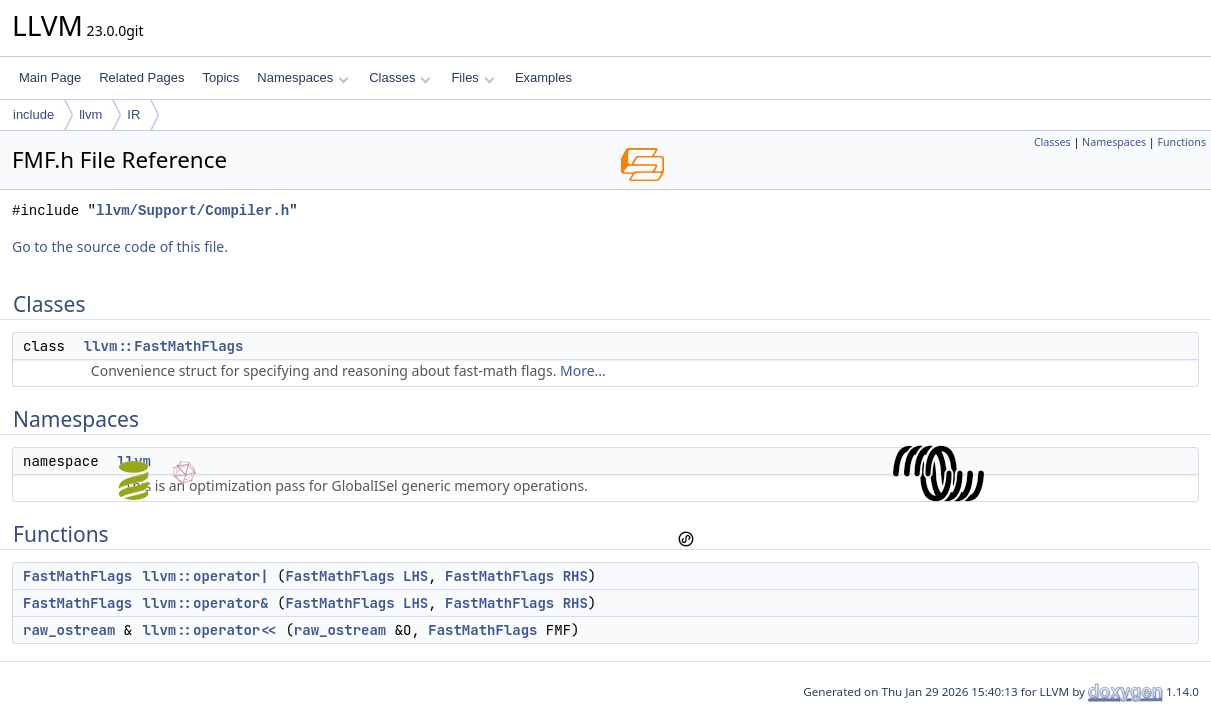 The image size is (1211, 720). What do you see at coordinates (938, 473) in the screenshot?
I see `victron energy brand logo` at bounding box center [938, 473].